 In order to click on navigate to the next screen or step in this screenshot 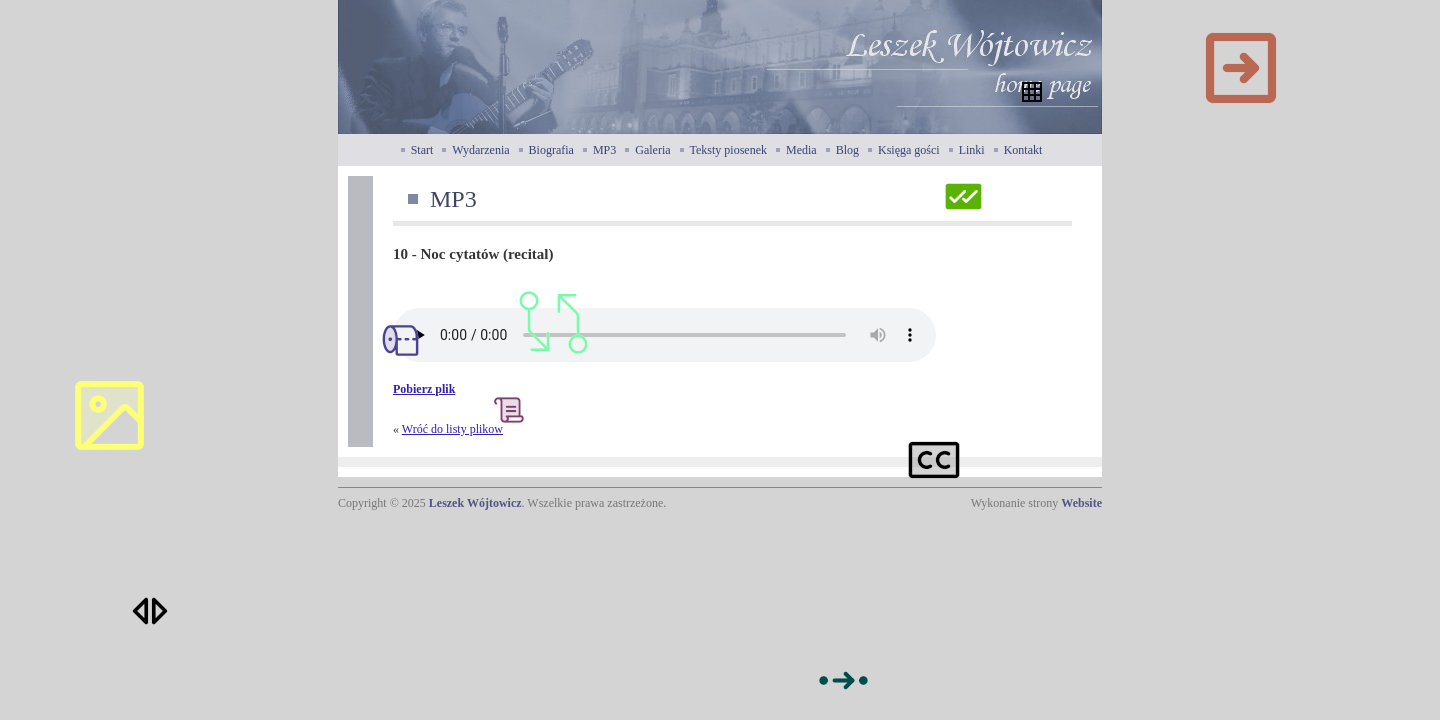, I will do `click(1241, 68)`.